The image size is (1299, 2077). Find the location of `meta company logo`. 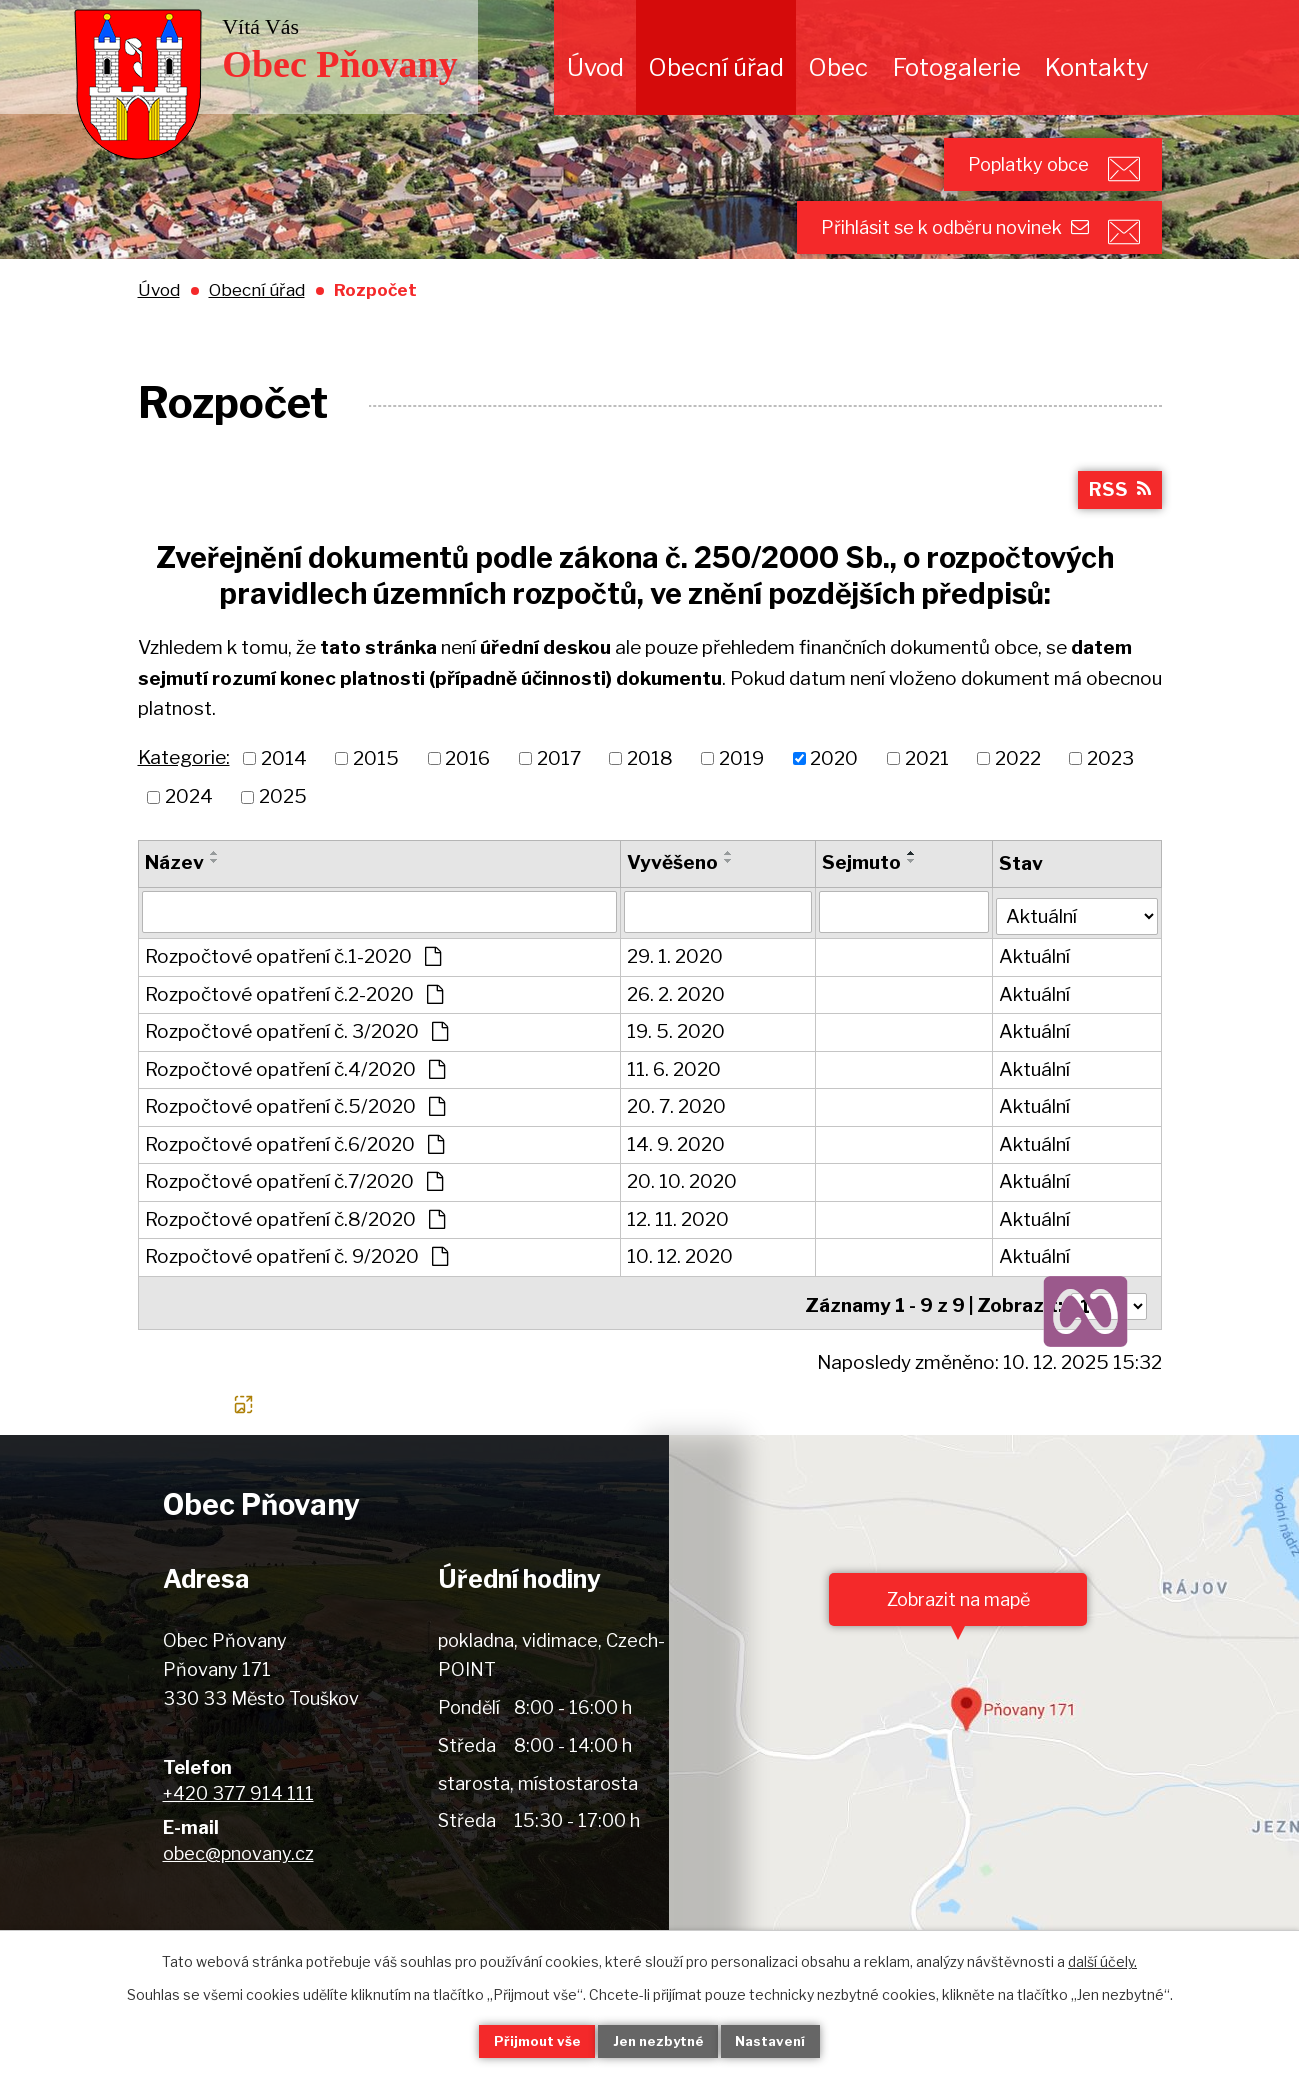

meta company logo is located at coordinates (1085, 1311).